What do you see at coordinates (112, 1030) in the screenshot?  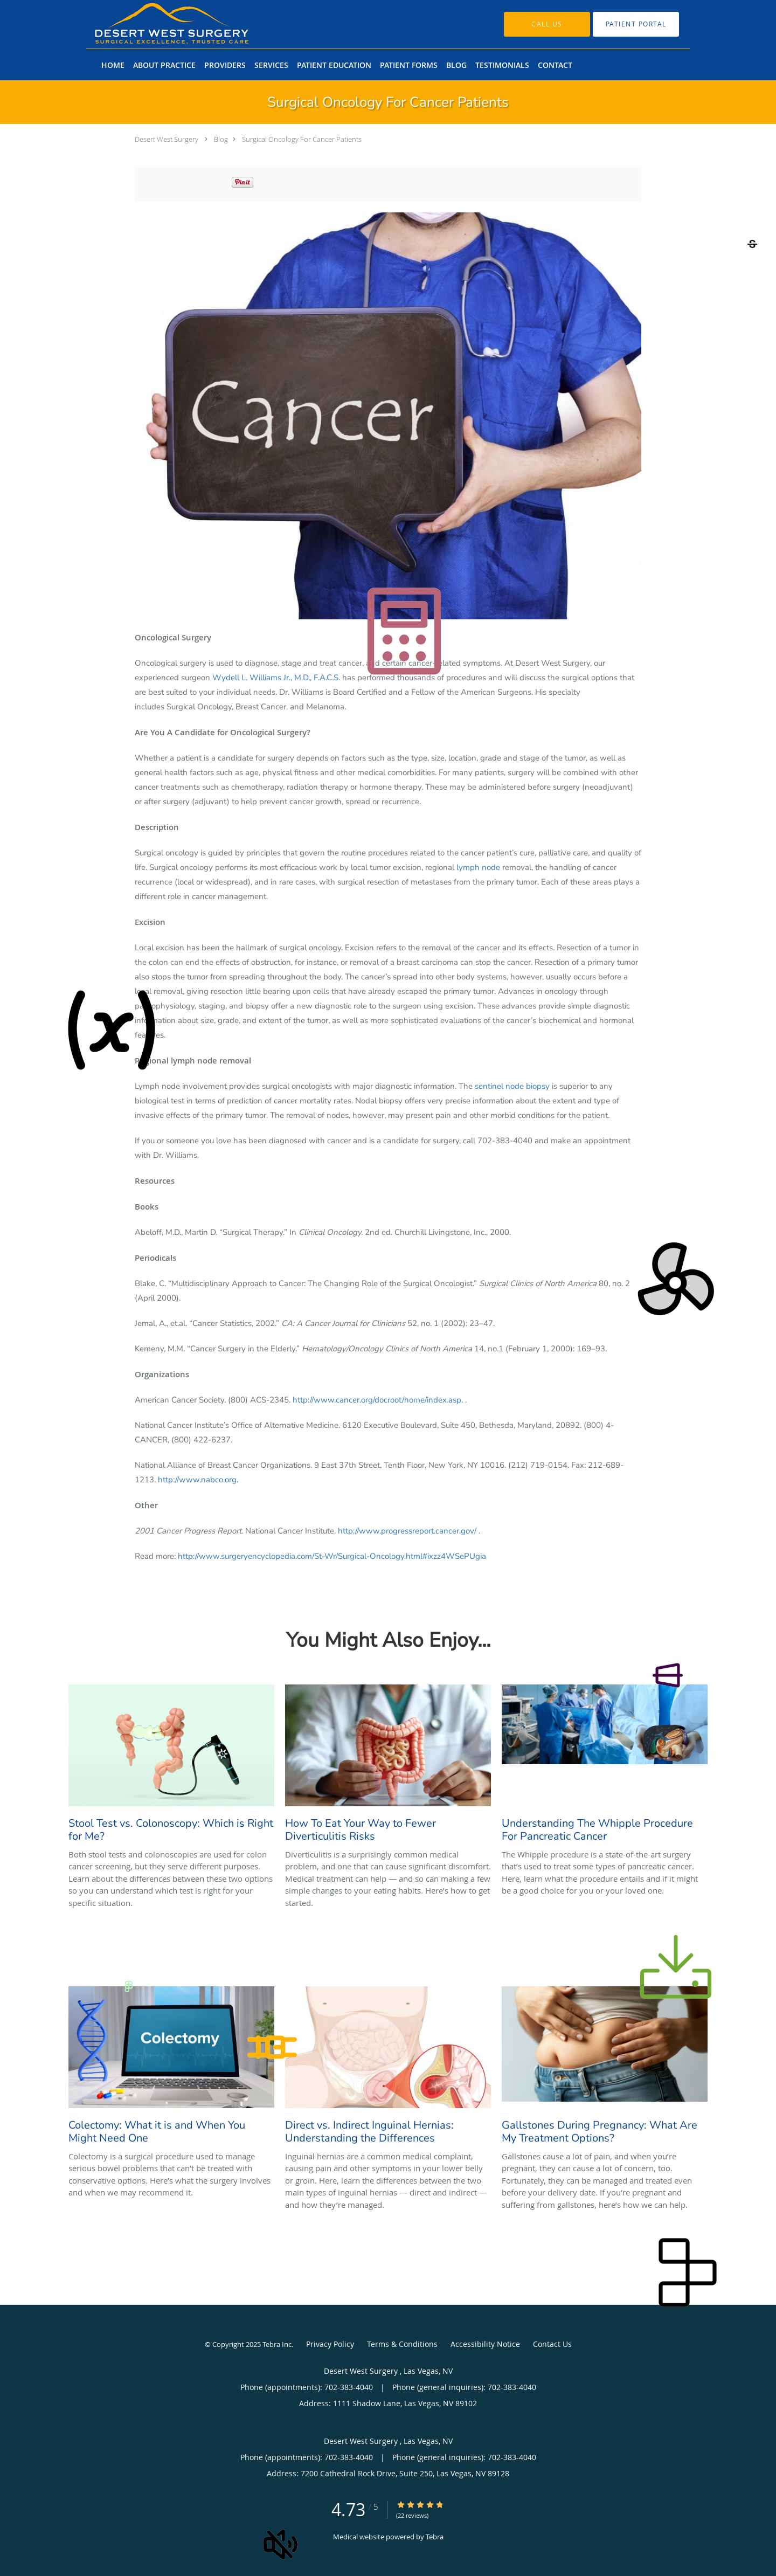 I see `represents a variable or dynamic value in code` at bounding box center [112, 1030].